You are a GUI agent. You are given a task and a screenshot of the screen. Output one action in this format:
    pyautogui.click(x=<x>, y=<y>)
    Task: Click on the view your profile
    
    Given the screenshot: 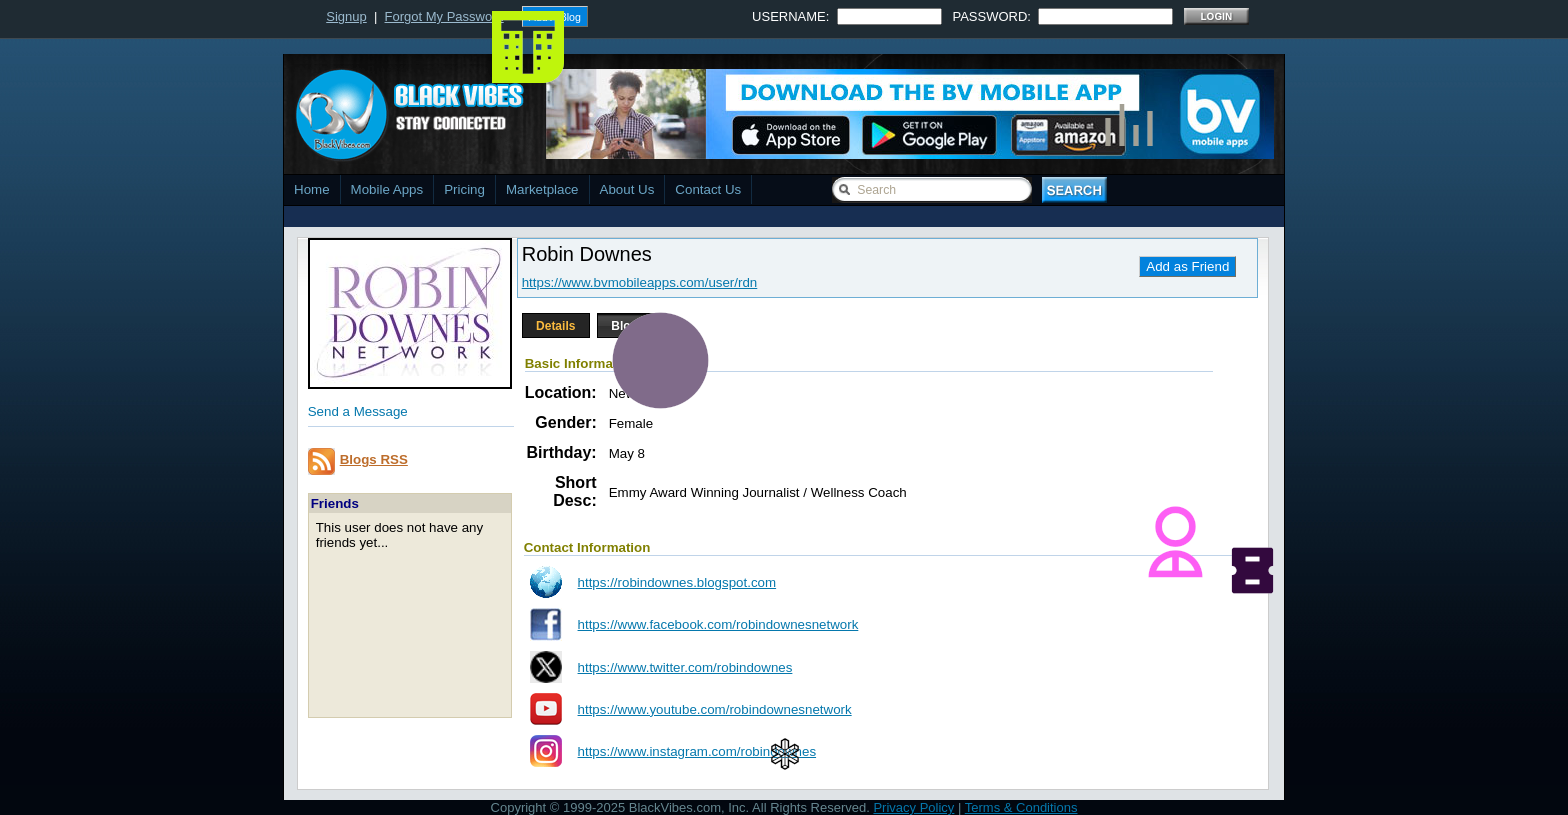 What is the action you would take?
    pyautogui.click(x=1175, y=543)
    